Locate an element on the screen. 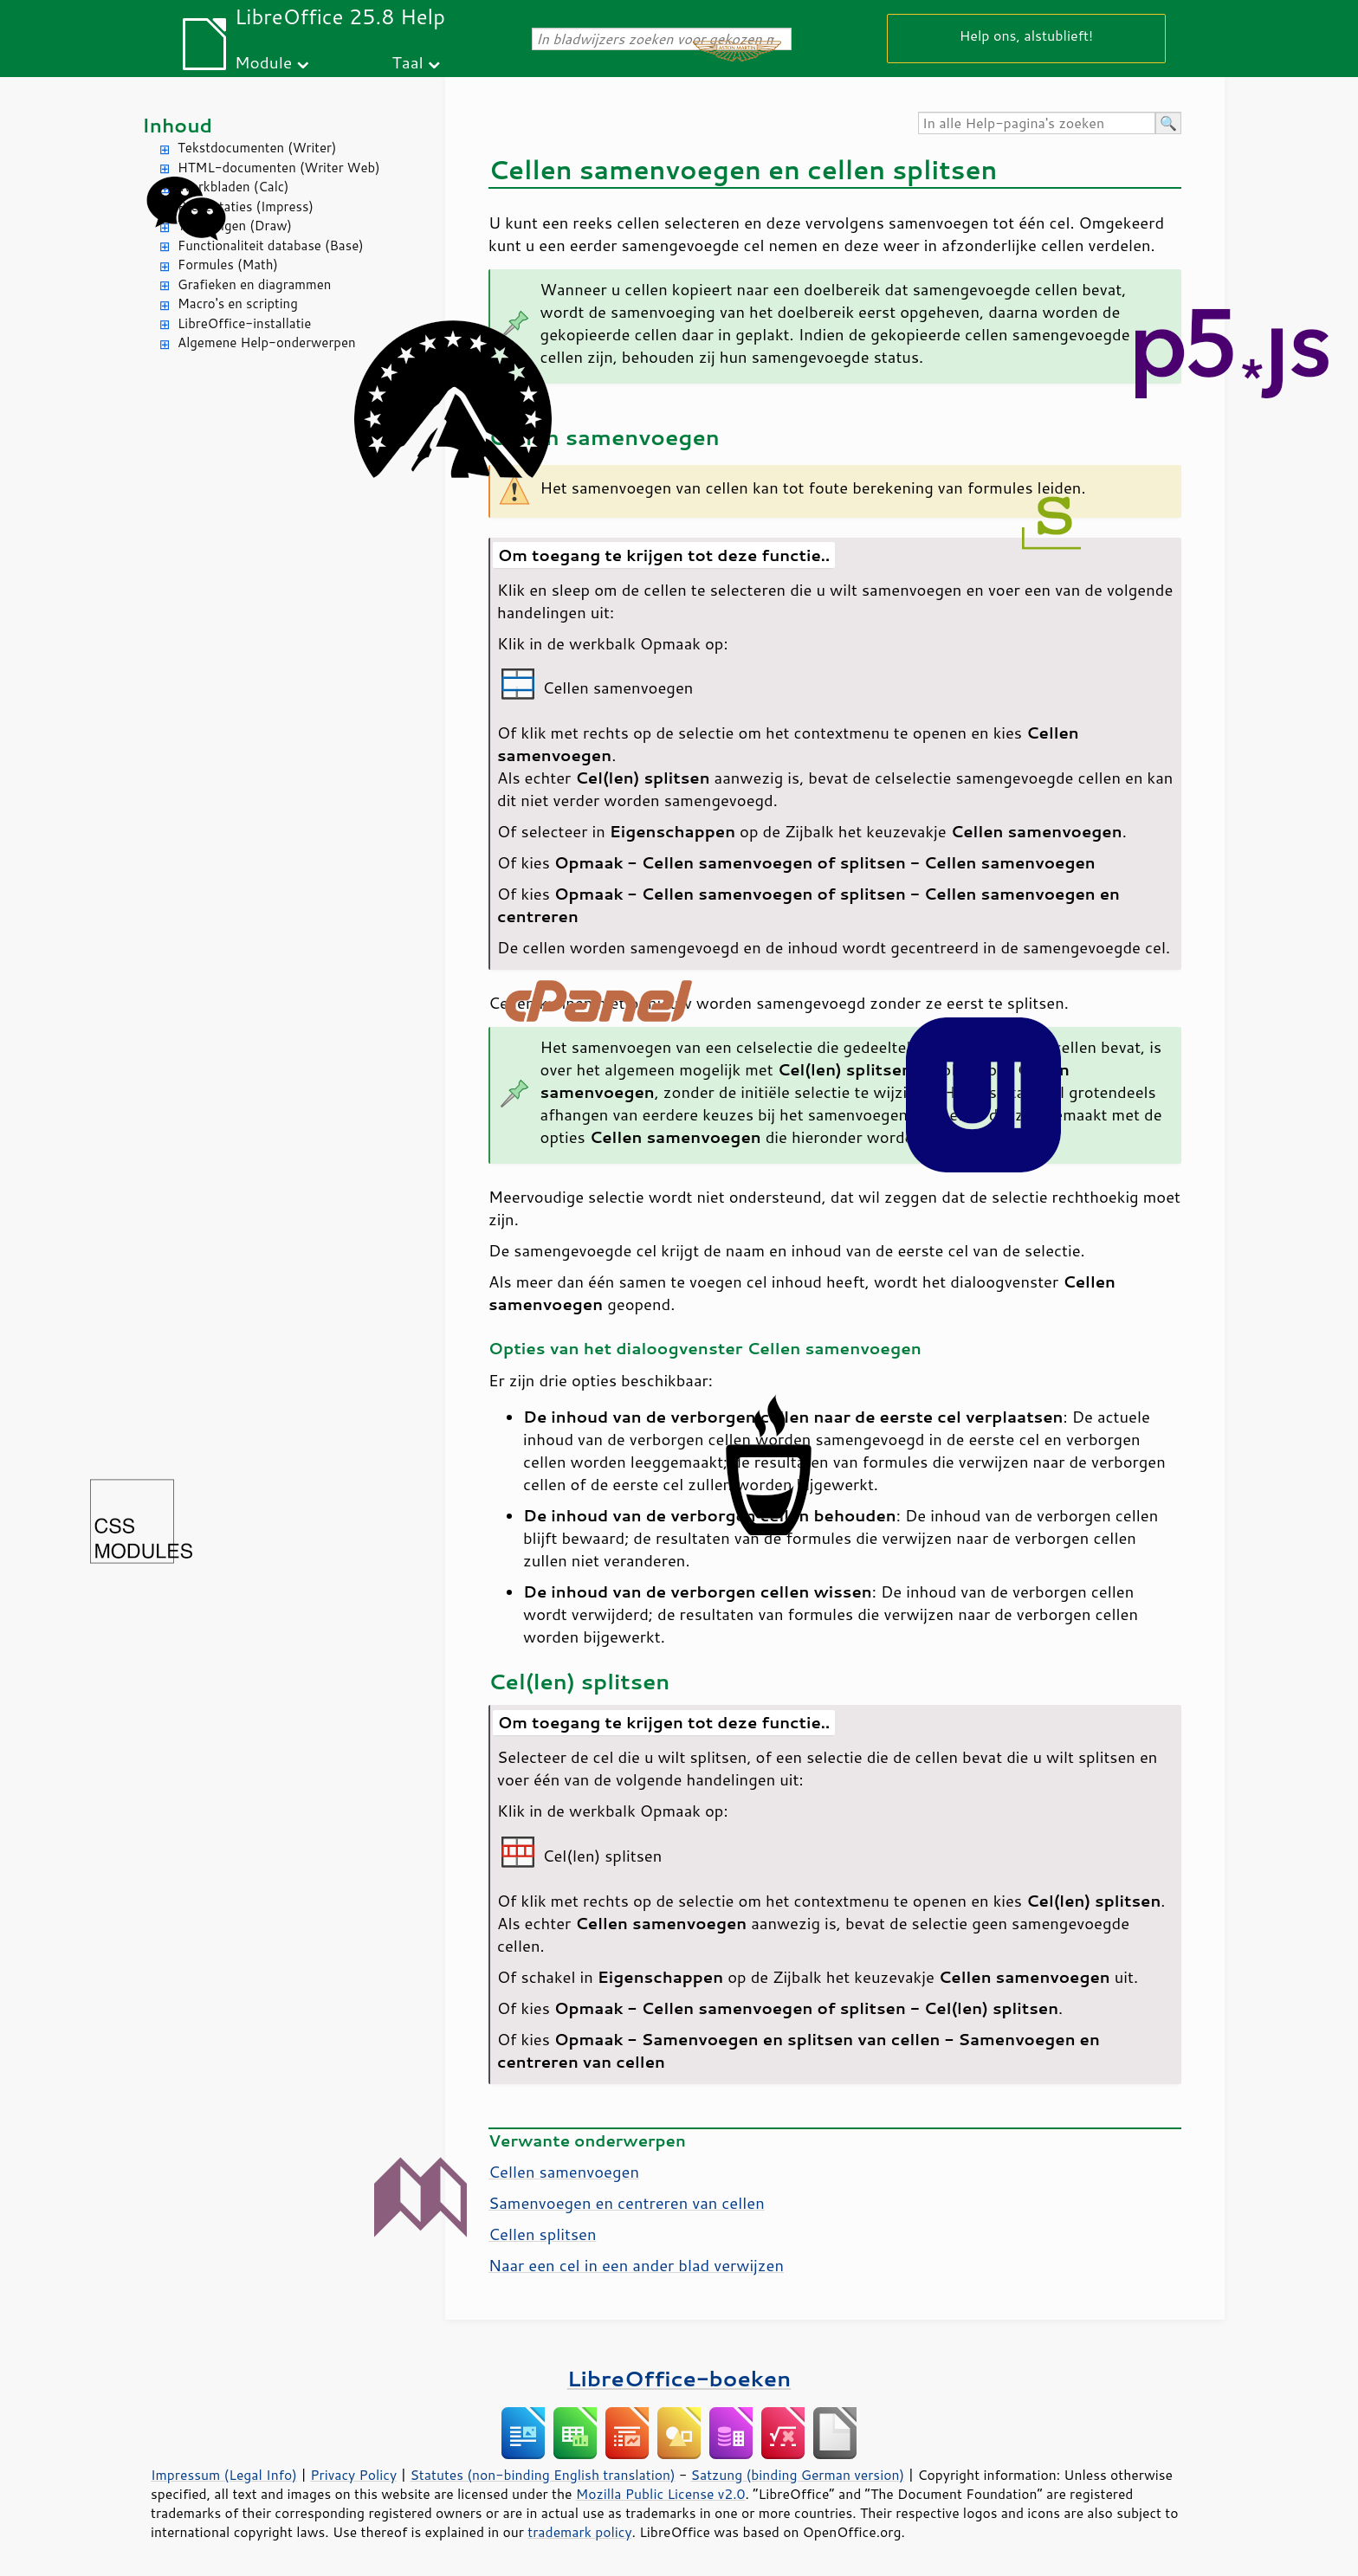  open WeChat messaging app is located at coordinates (186, 209).